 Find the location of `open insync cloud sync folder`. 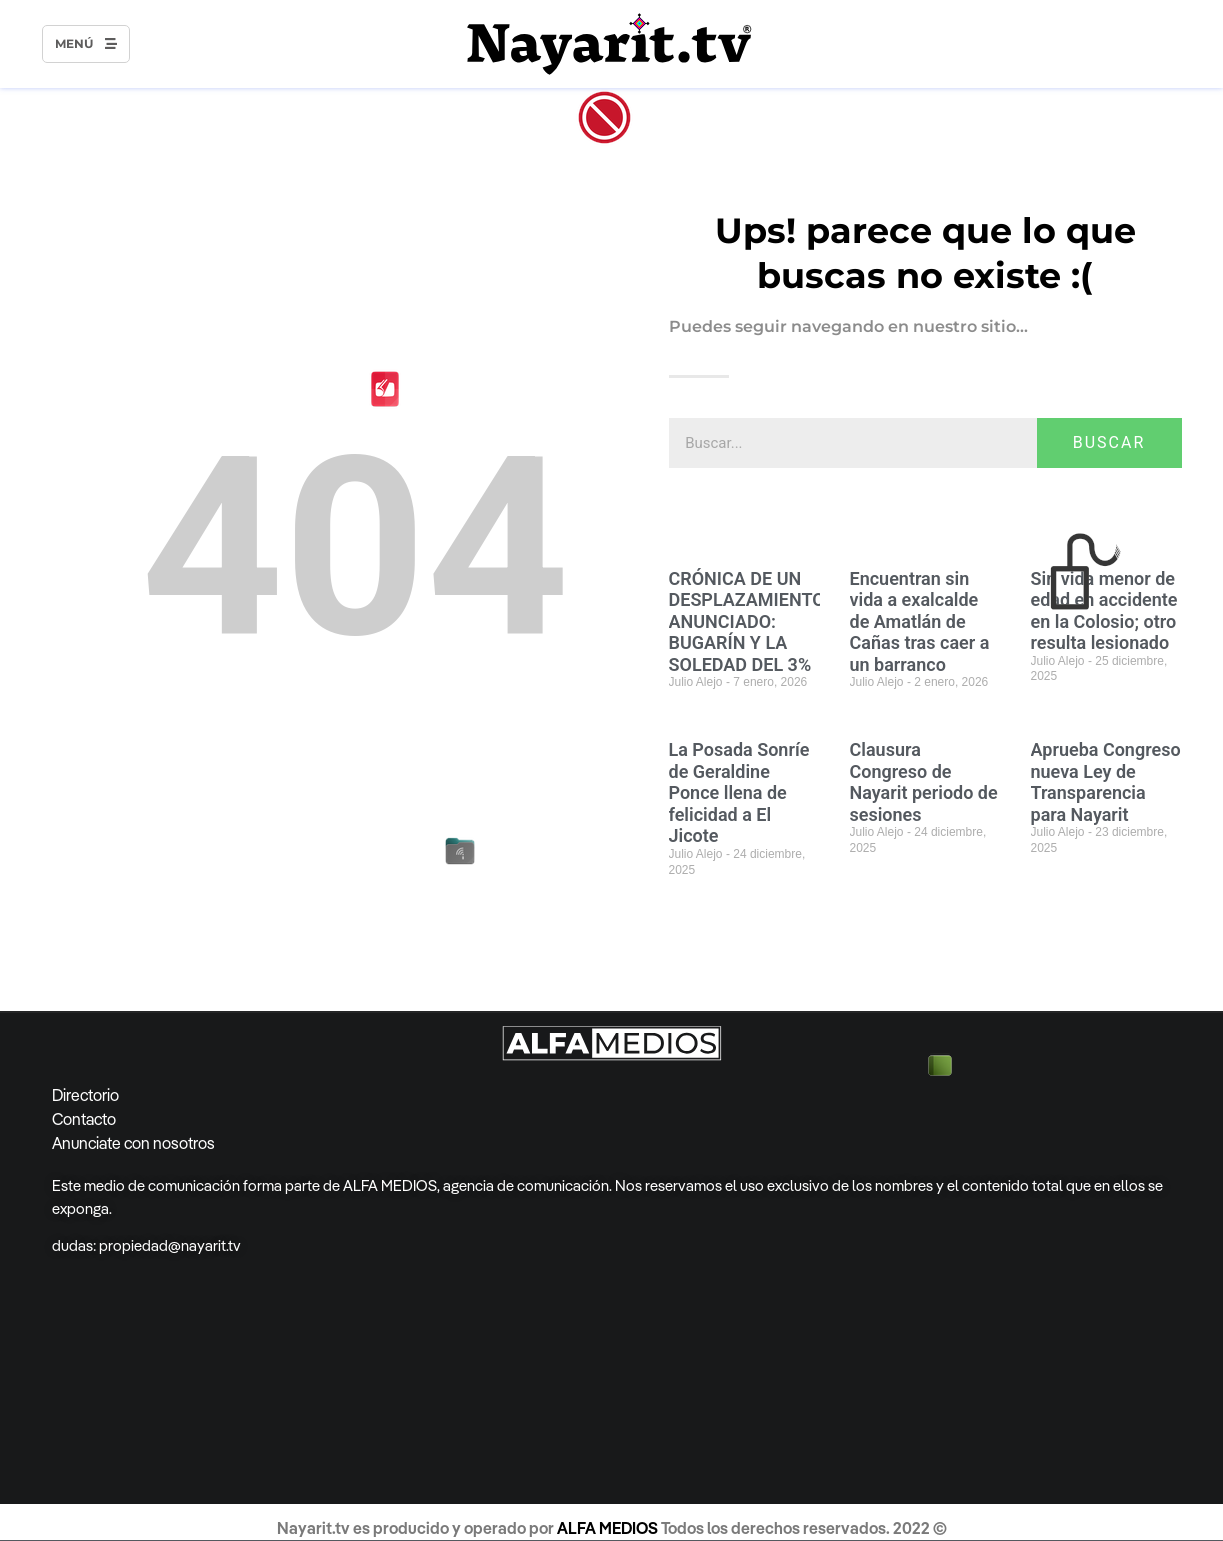

open insync cloud sync folder is located at coordinates (460, 851).